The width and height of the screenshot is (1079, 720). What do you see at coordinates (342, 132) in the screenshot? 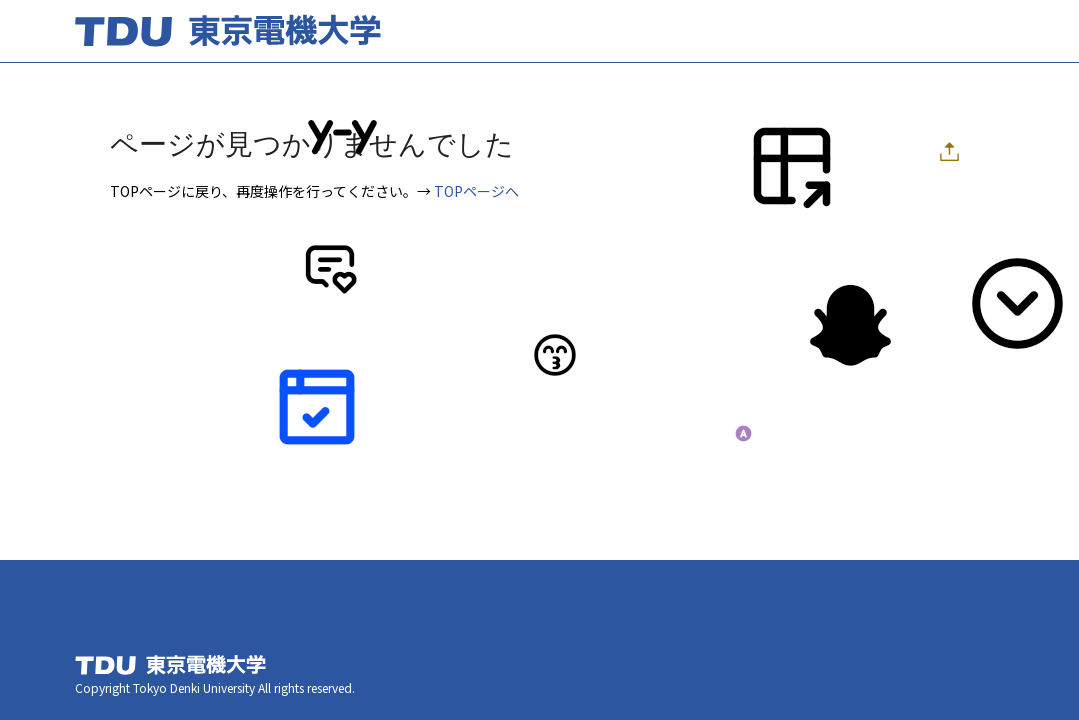
I see `represents a mathematical subtraction operation (y minus y)` at bounding box center [342, 132].